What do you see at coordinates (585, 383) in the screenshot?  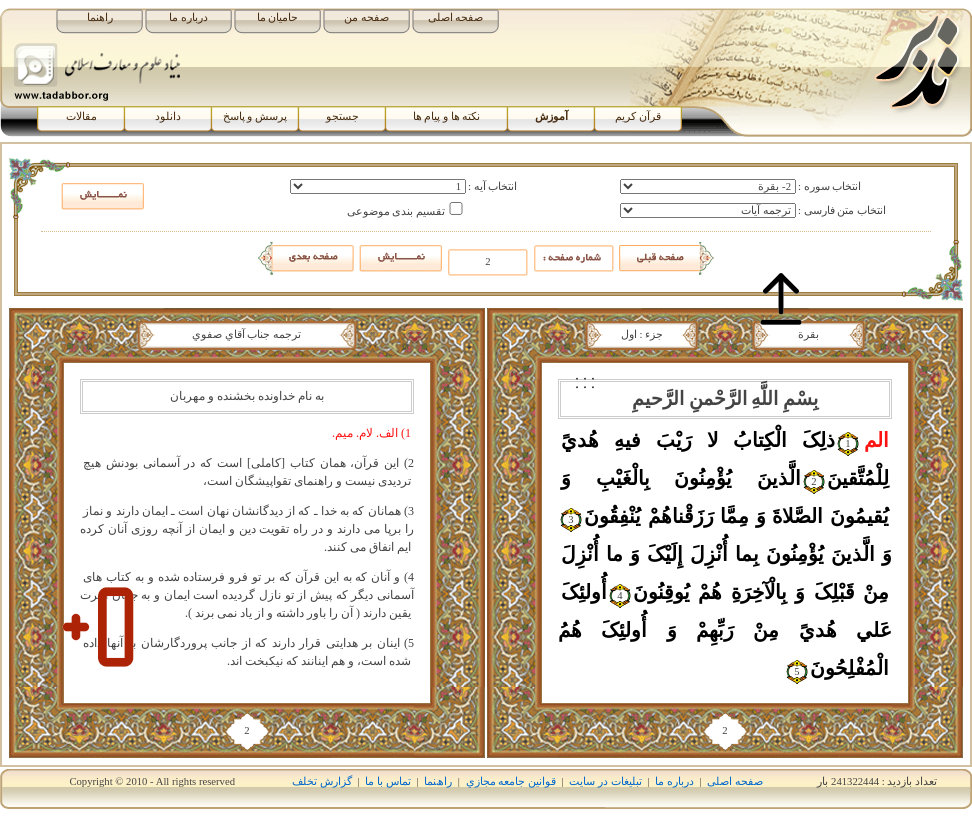 I see `drag to reorder or rearrange items` at bounding box center [585, 383].